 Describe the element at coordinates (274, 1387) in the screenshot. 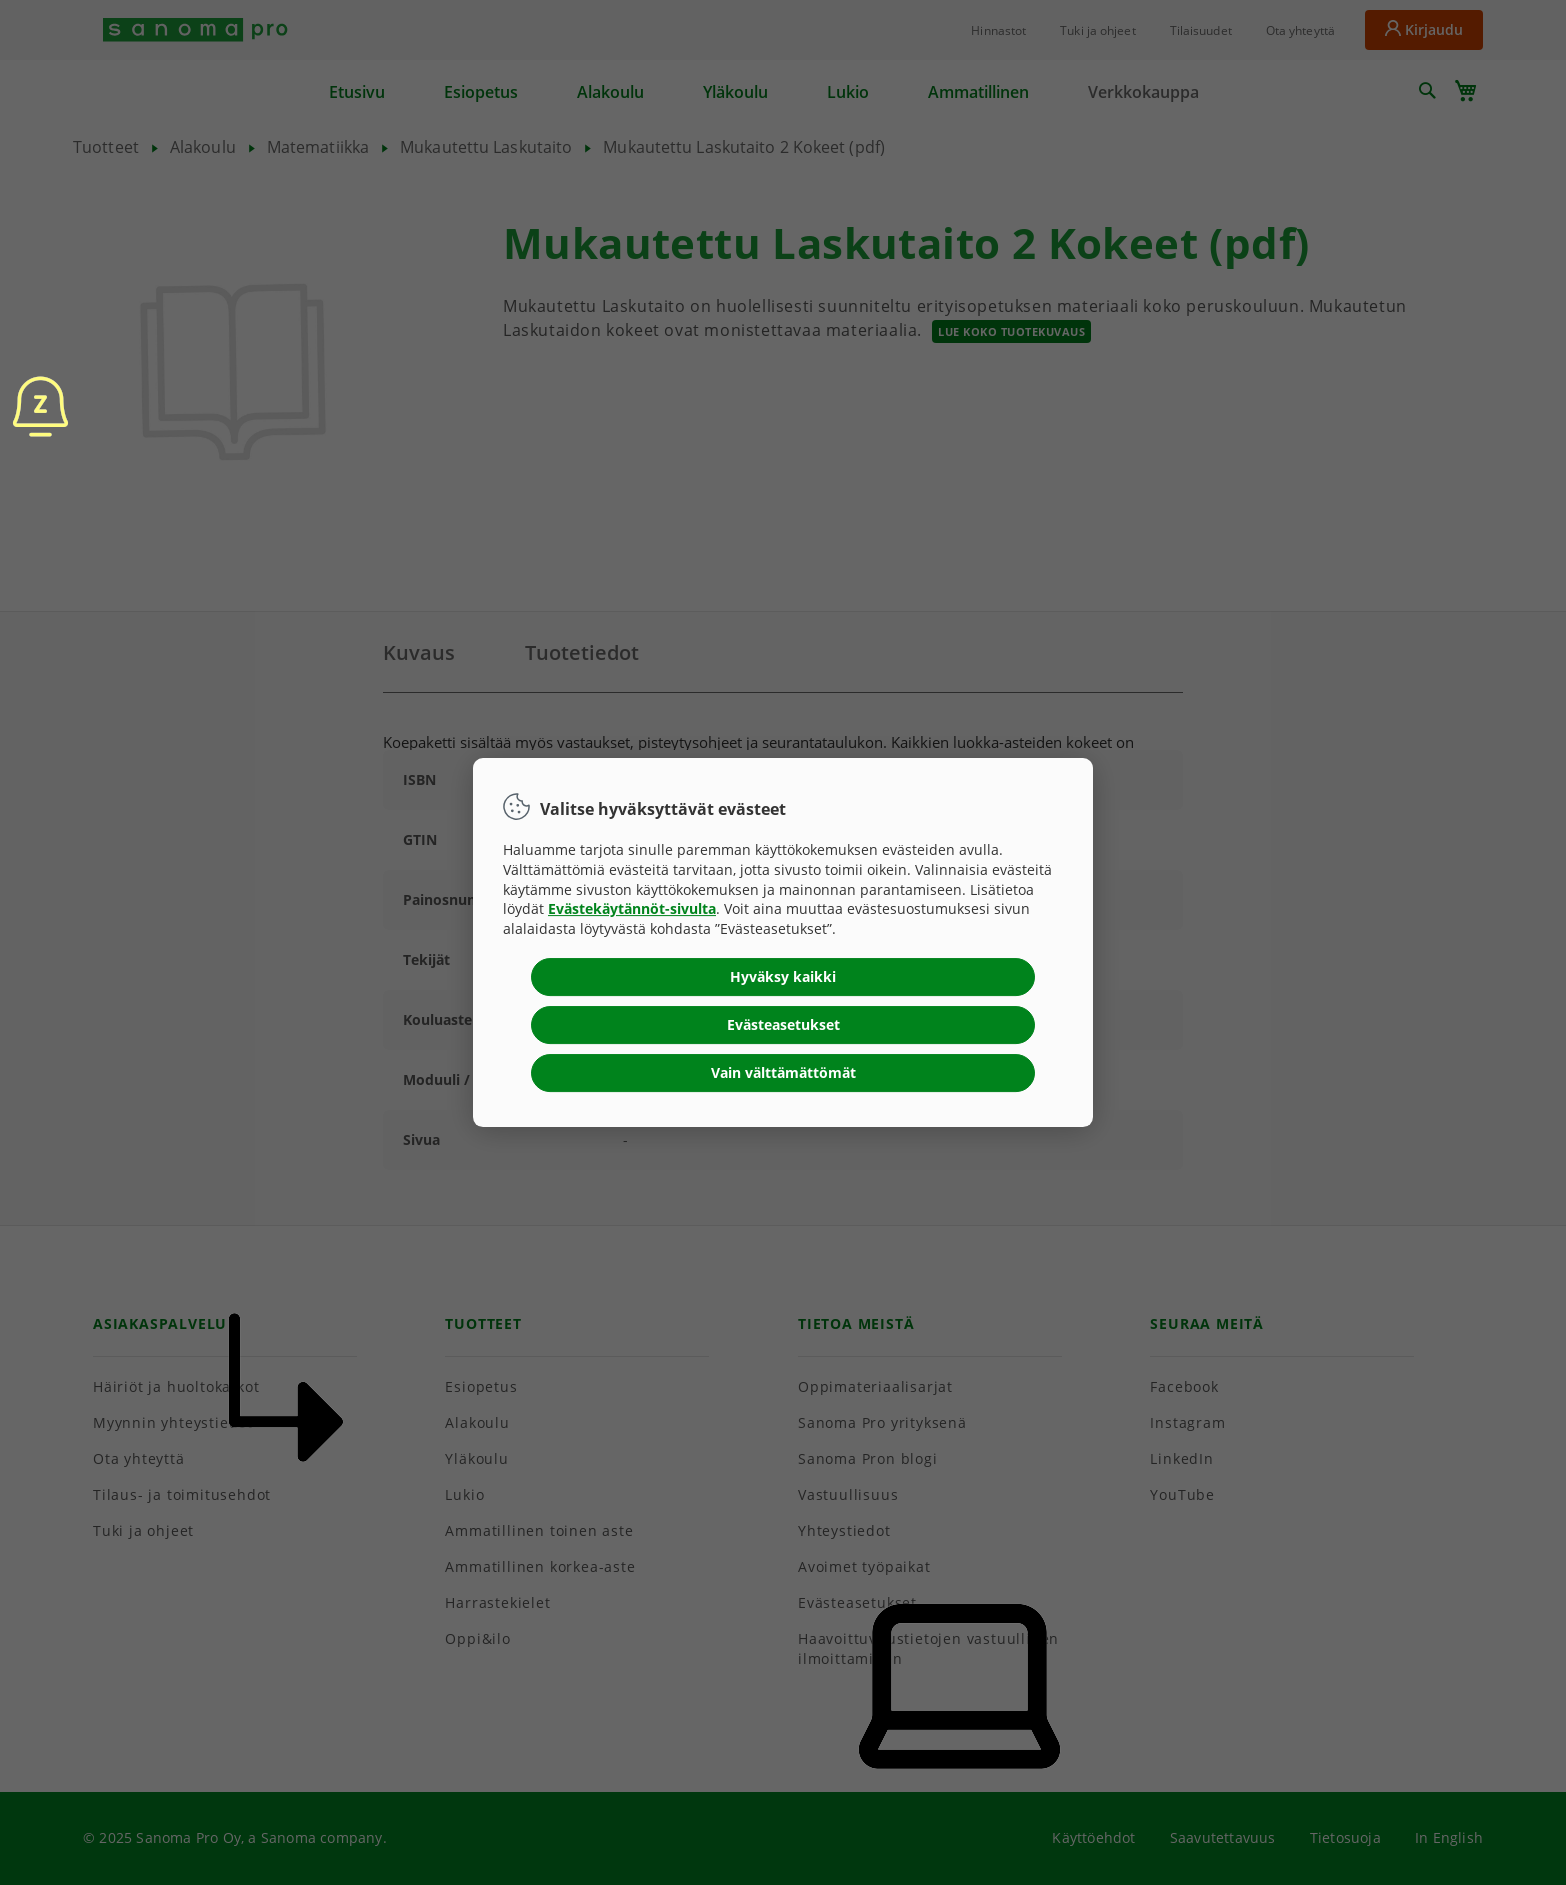

I see `reply to a message or comment` at that location.